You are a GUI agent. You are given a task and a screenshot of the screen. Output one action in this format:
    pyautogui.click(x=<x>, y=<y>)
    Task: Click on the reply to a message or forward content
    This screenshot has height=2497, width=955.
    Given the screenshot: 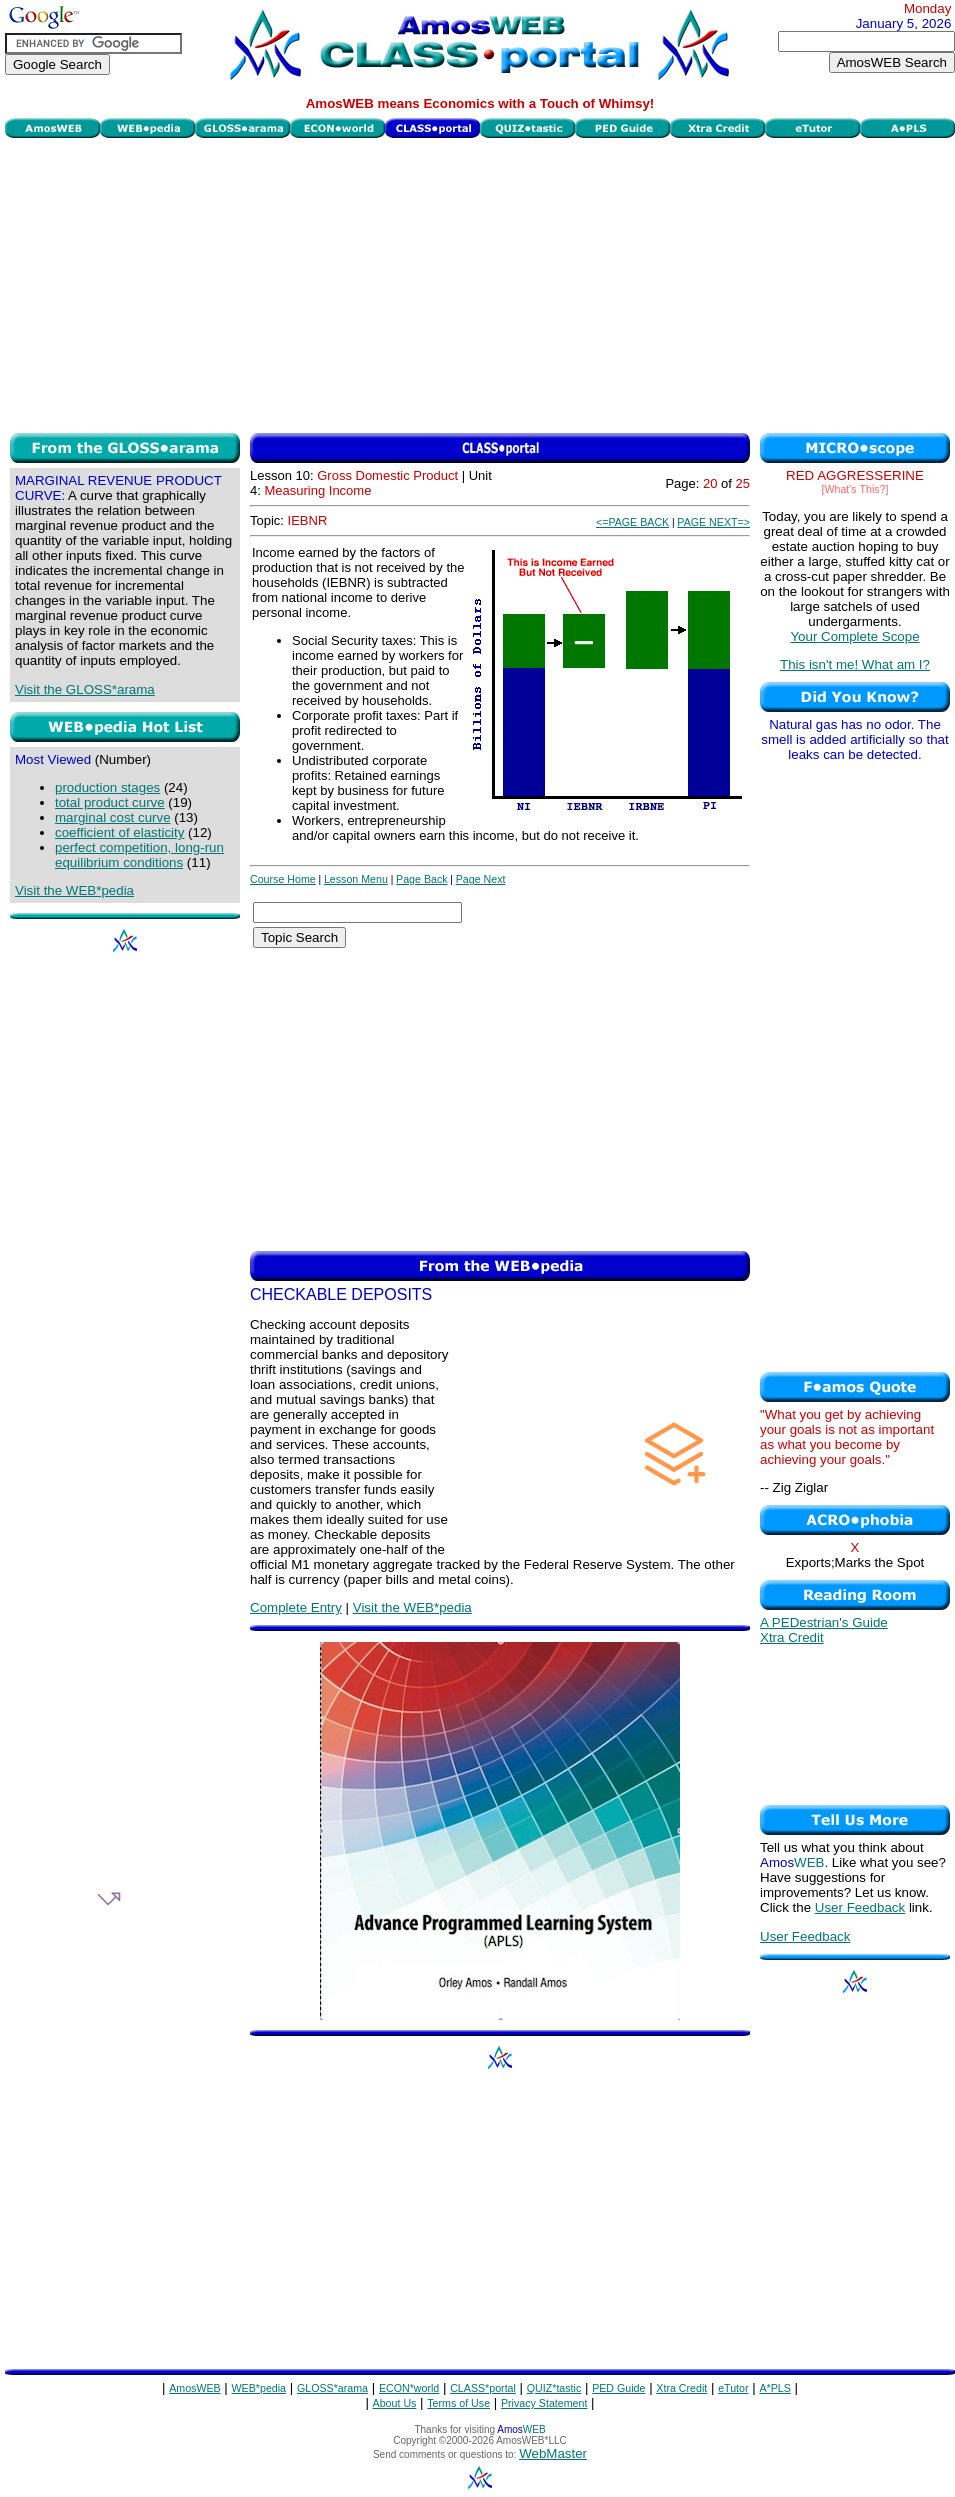 What is the action you would take?
    pyautogui.click(x=109, y=1898)
    